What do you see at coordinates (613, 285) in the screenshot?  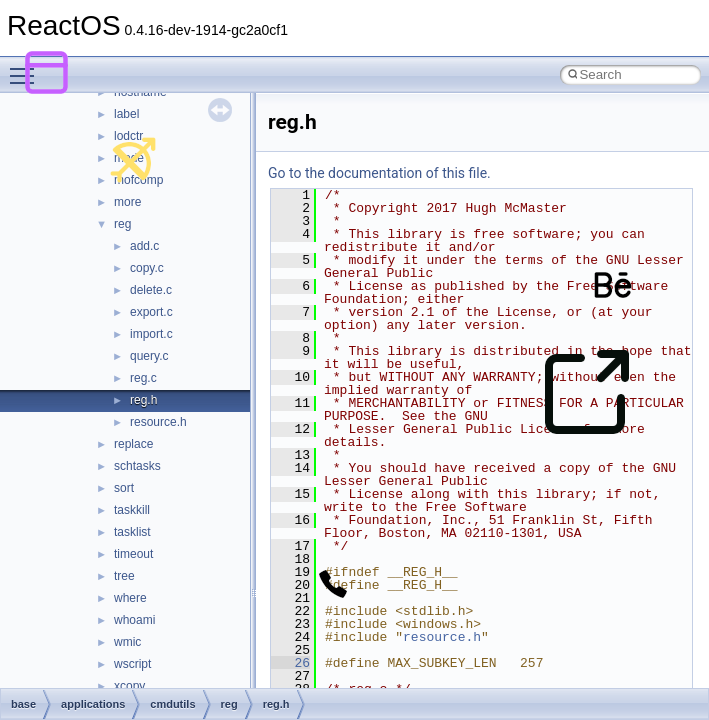 I see `visit behance profile` at bounding box center [613, 285].